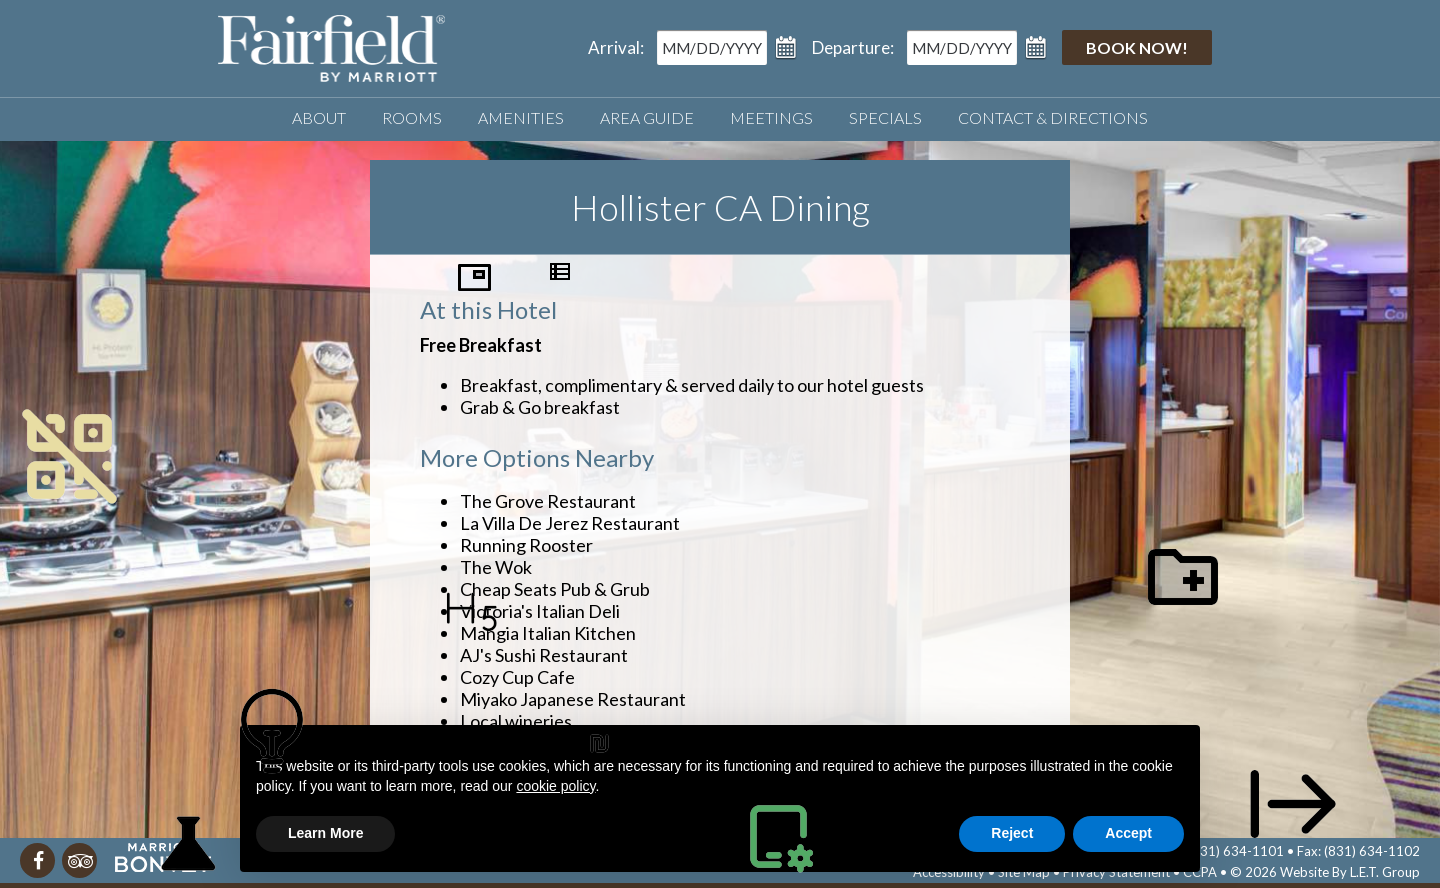  What do you see at coordinates (469, 611) in the screenshot?
I see `format text as heading level 5` at bounding box center [469, 611].